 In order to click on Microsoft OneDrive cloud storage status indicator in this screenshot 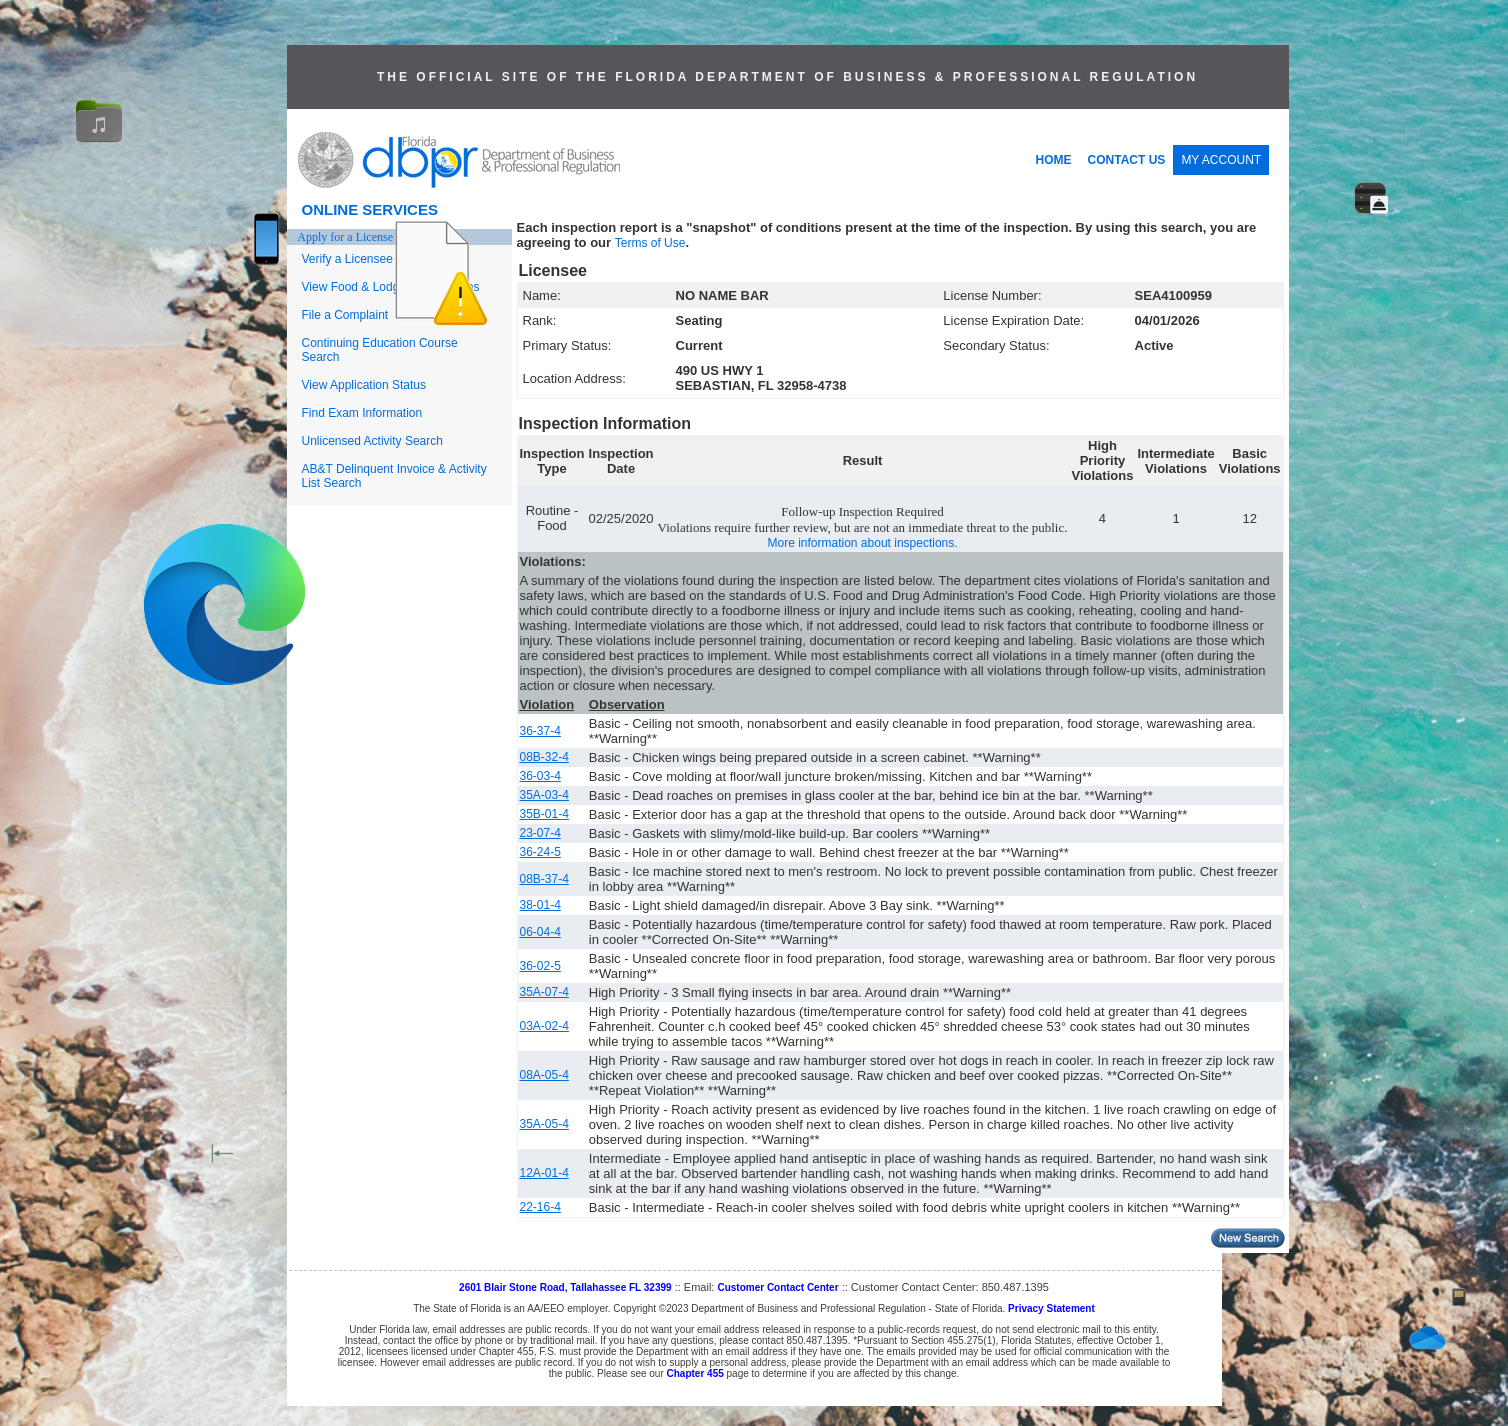, I will do `click(1427, 1337)`.